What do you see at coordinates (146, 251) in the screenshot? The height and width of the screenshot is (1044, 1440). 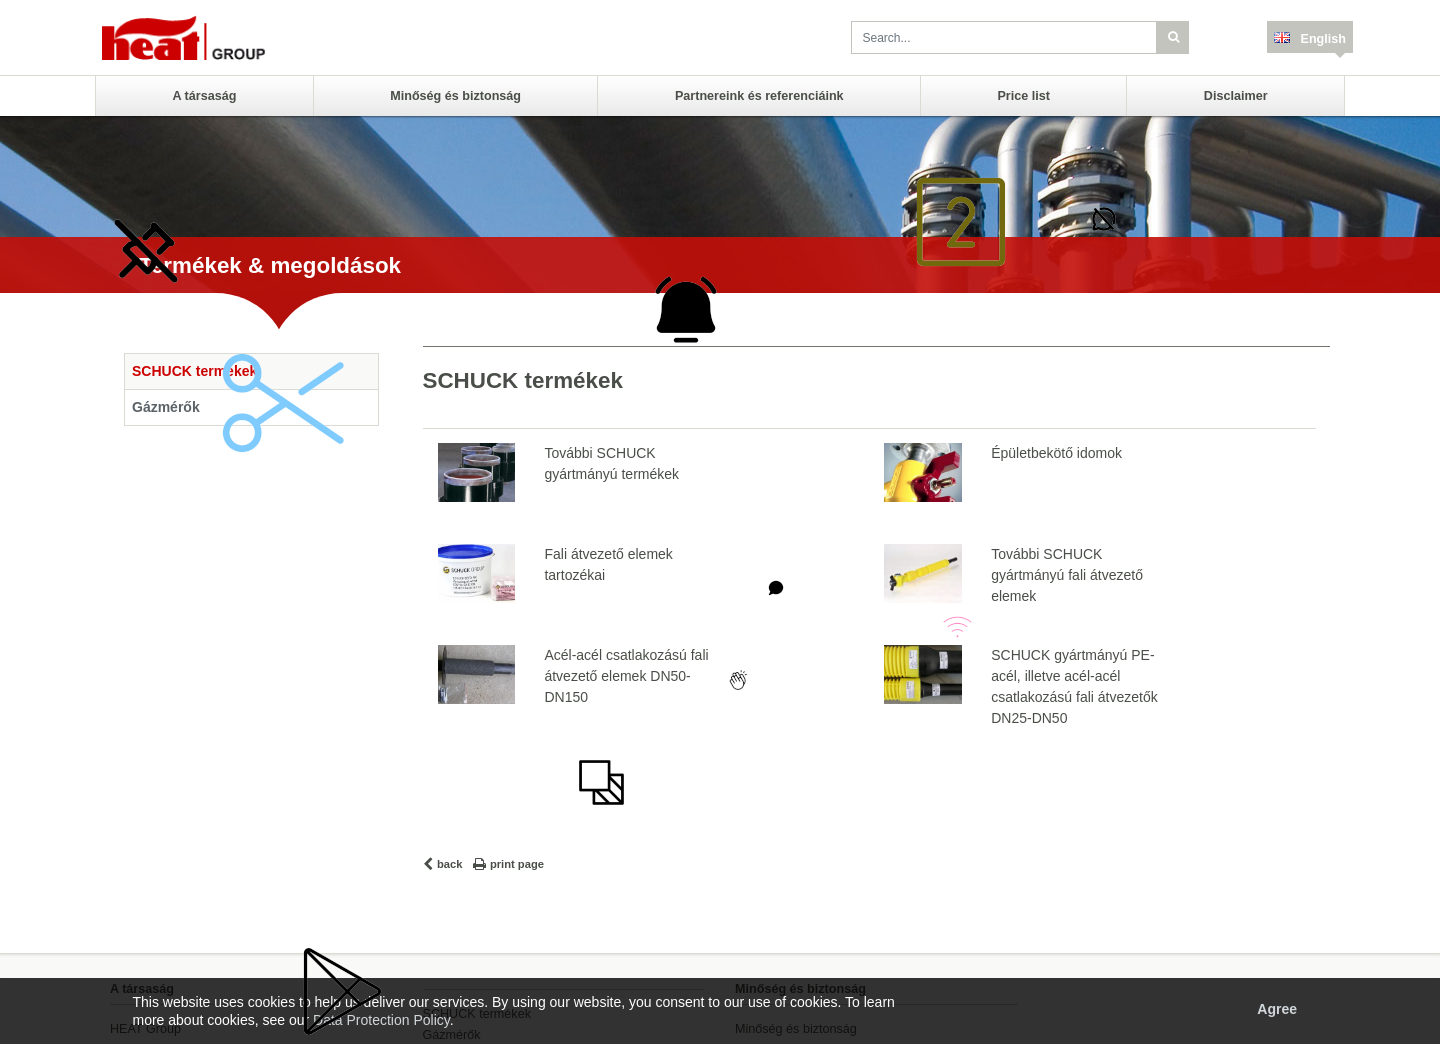 I see `unpin this item` at bounding box center [146, 251].